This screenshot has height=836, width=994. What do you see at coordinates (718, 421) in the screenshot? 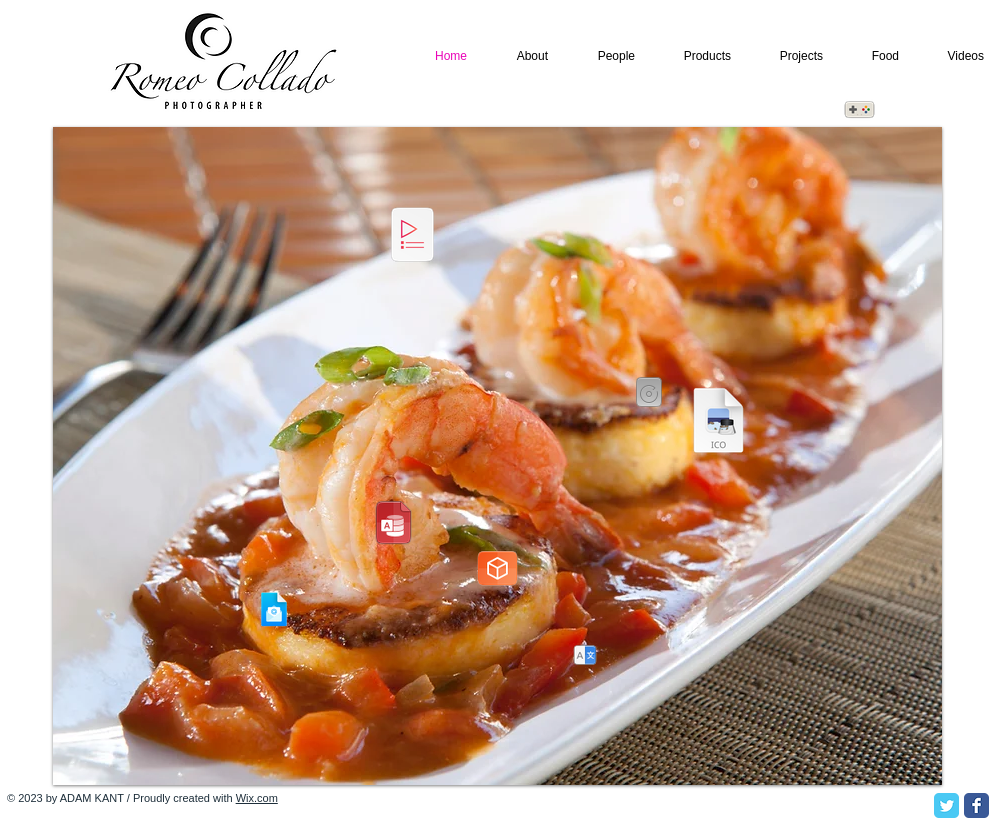
I see `an ico image file used for icons and favicons` at bounding box center [718, 421].